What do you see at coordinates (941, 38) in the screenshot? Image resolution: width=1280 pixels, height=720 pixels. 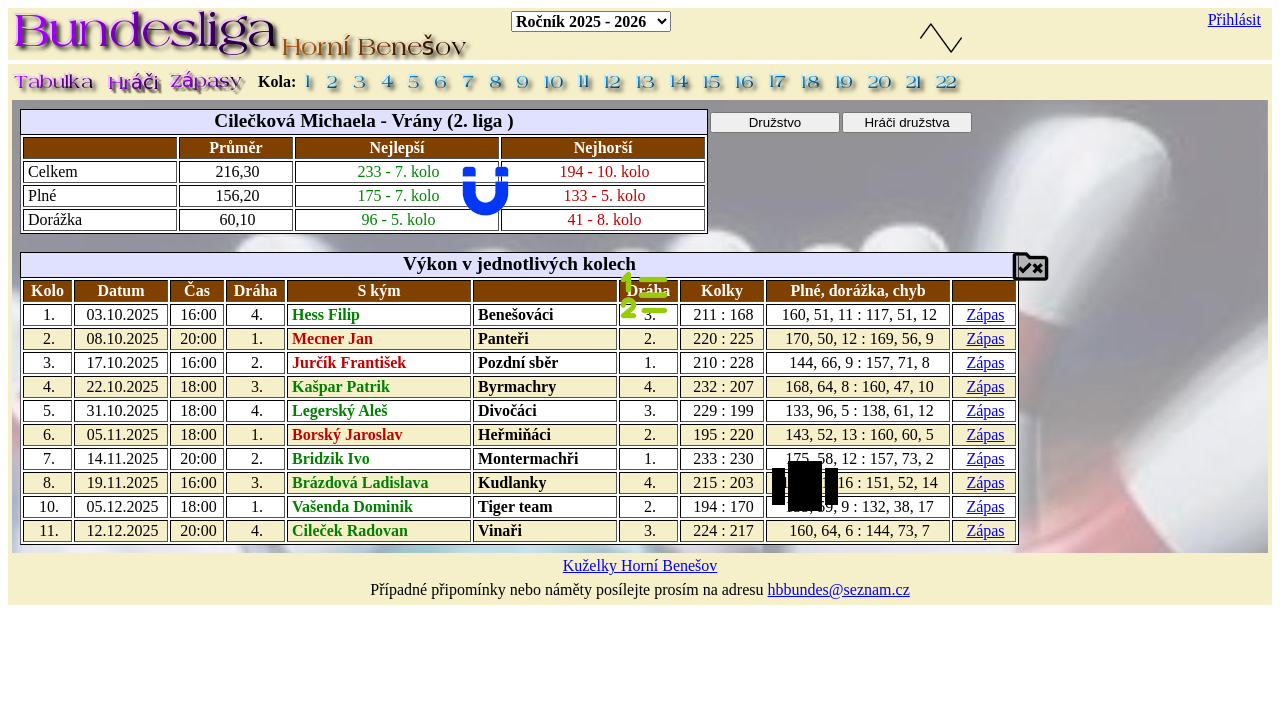 I see `toggle triangle waveform in audio synthesizer` at bounding box center [941, 38].